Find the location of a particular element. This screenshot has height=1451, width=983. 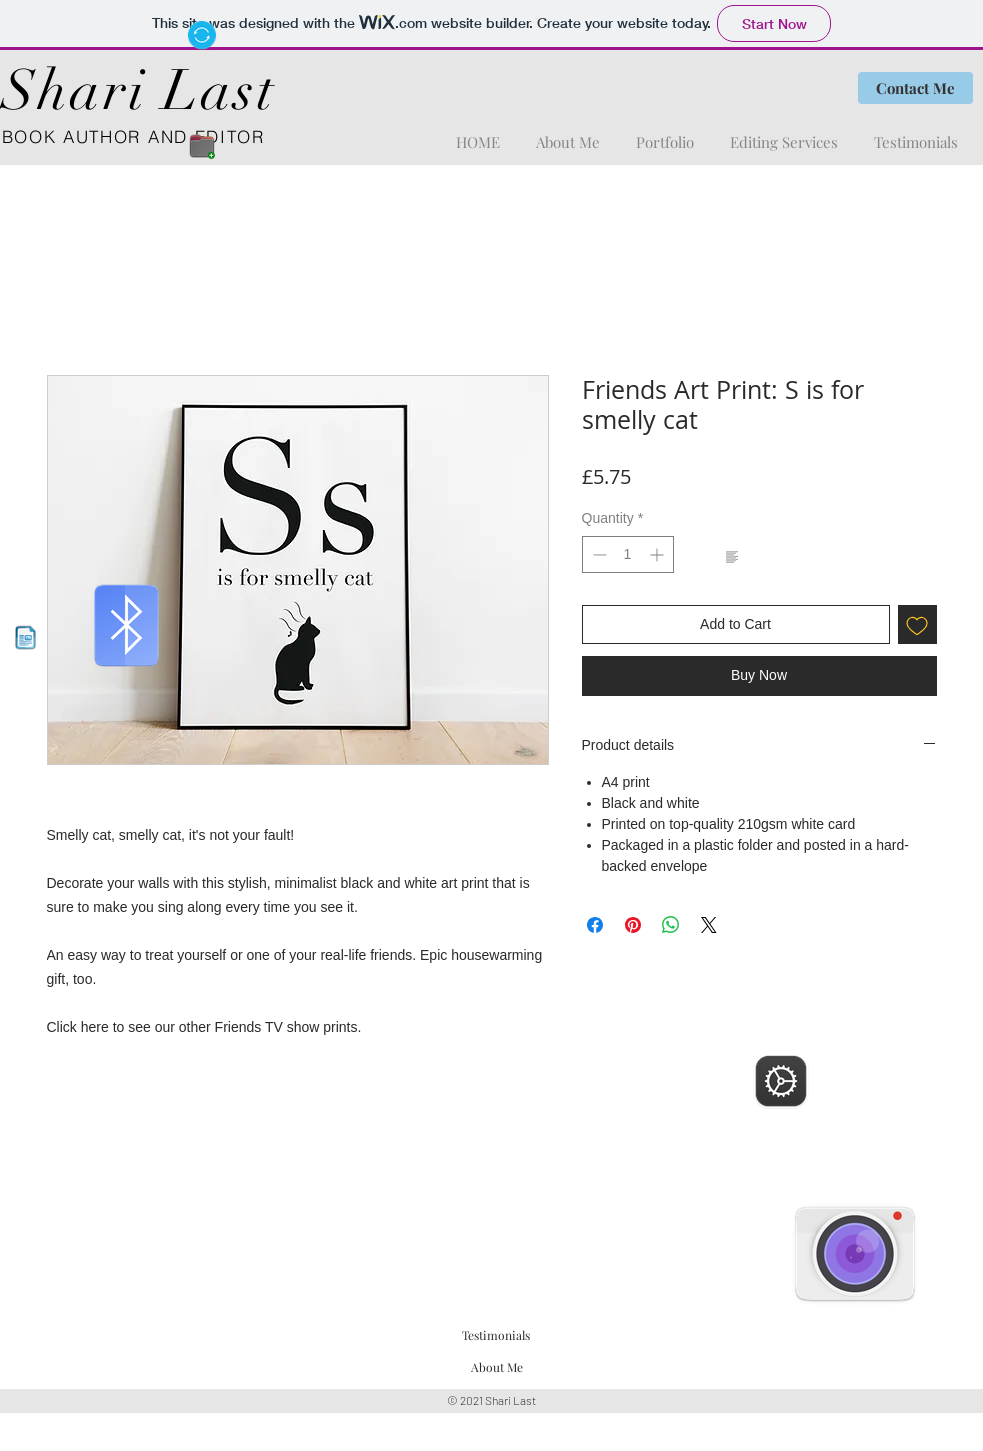

indicates bluetooth is currently enabled and active is located at coordinates (126, 625).